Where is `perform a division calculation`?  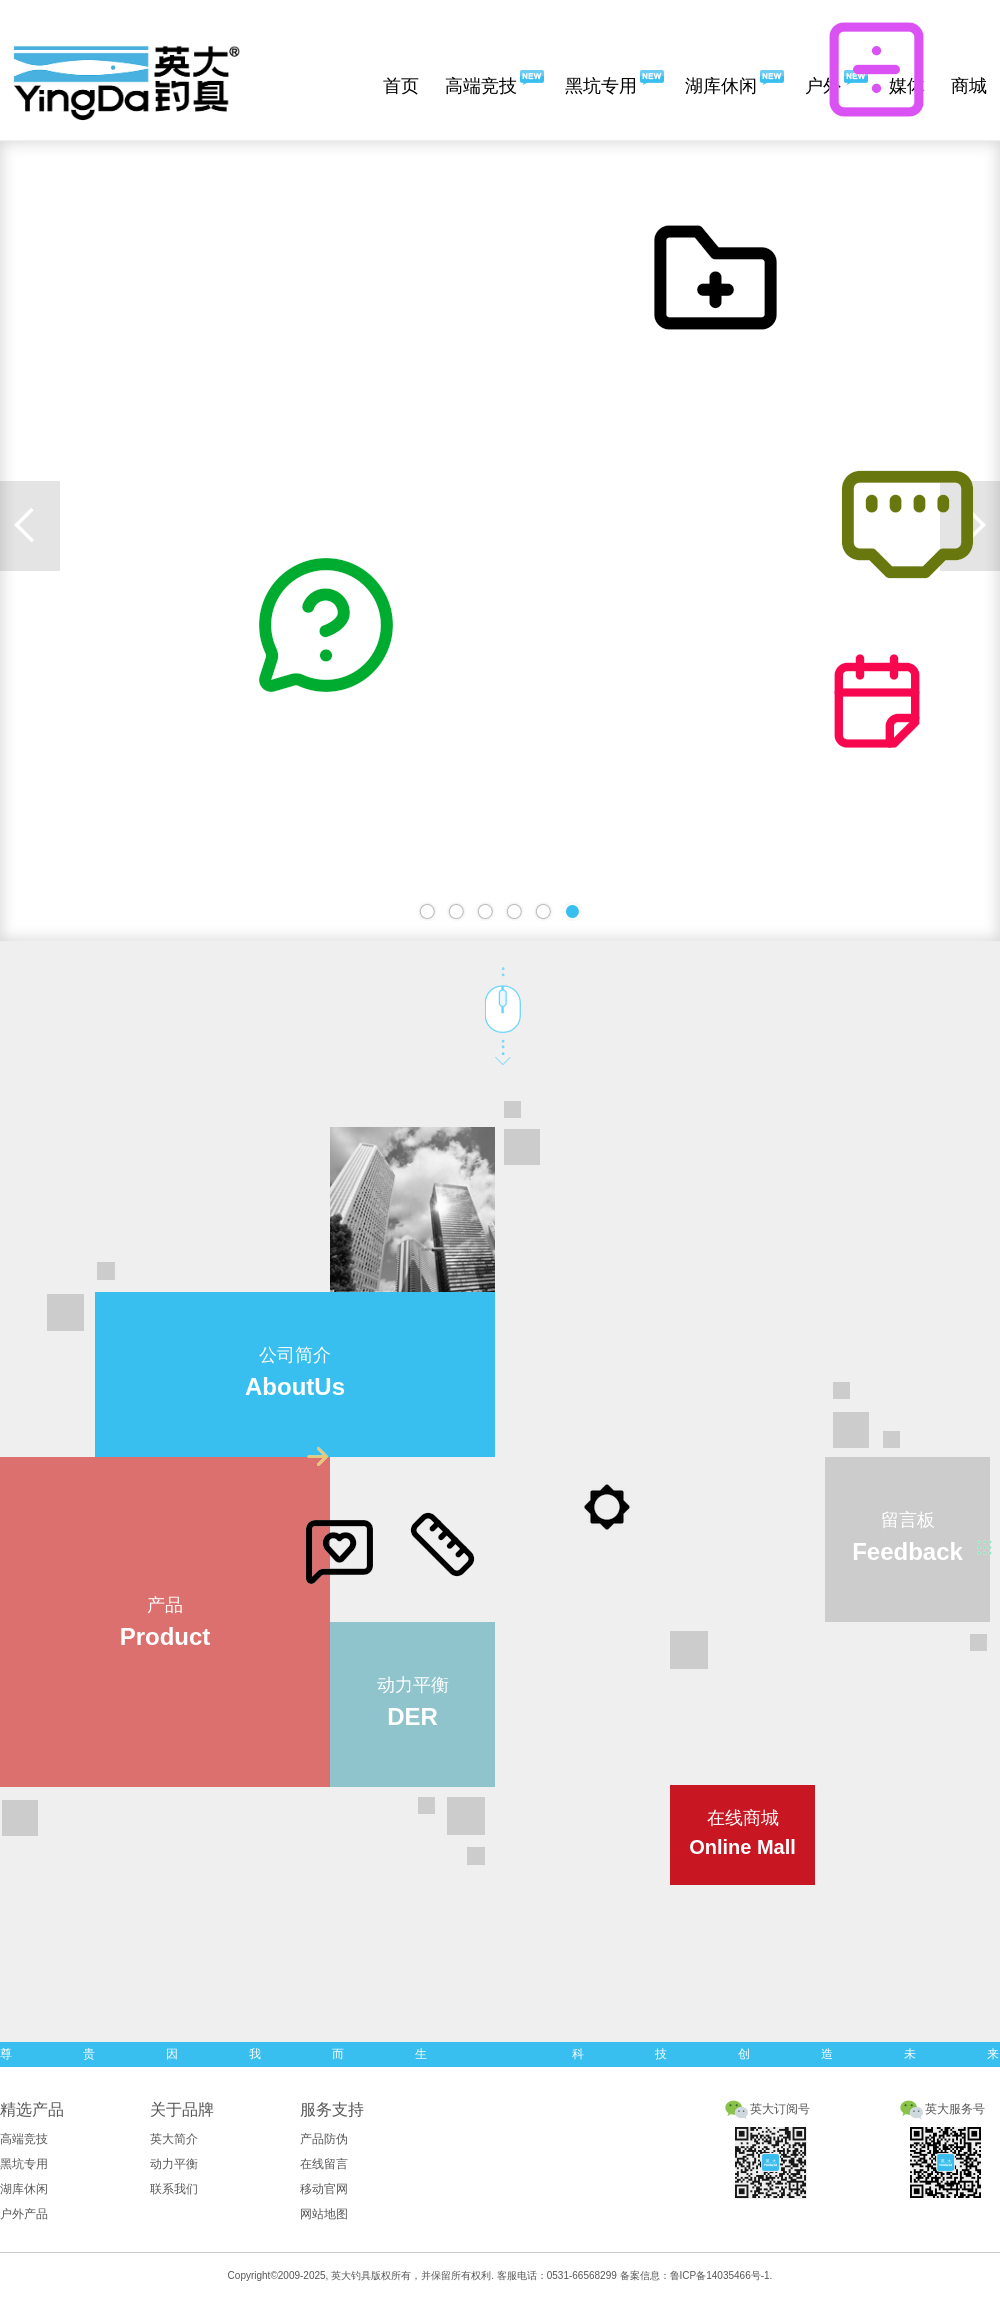
perform a division calculation is located at coordinates (876, 69).